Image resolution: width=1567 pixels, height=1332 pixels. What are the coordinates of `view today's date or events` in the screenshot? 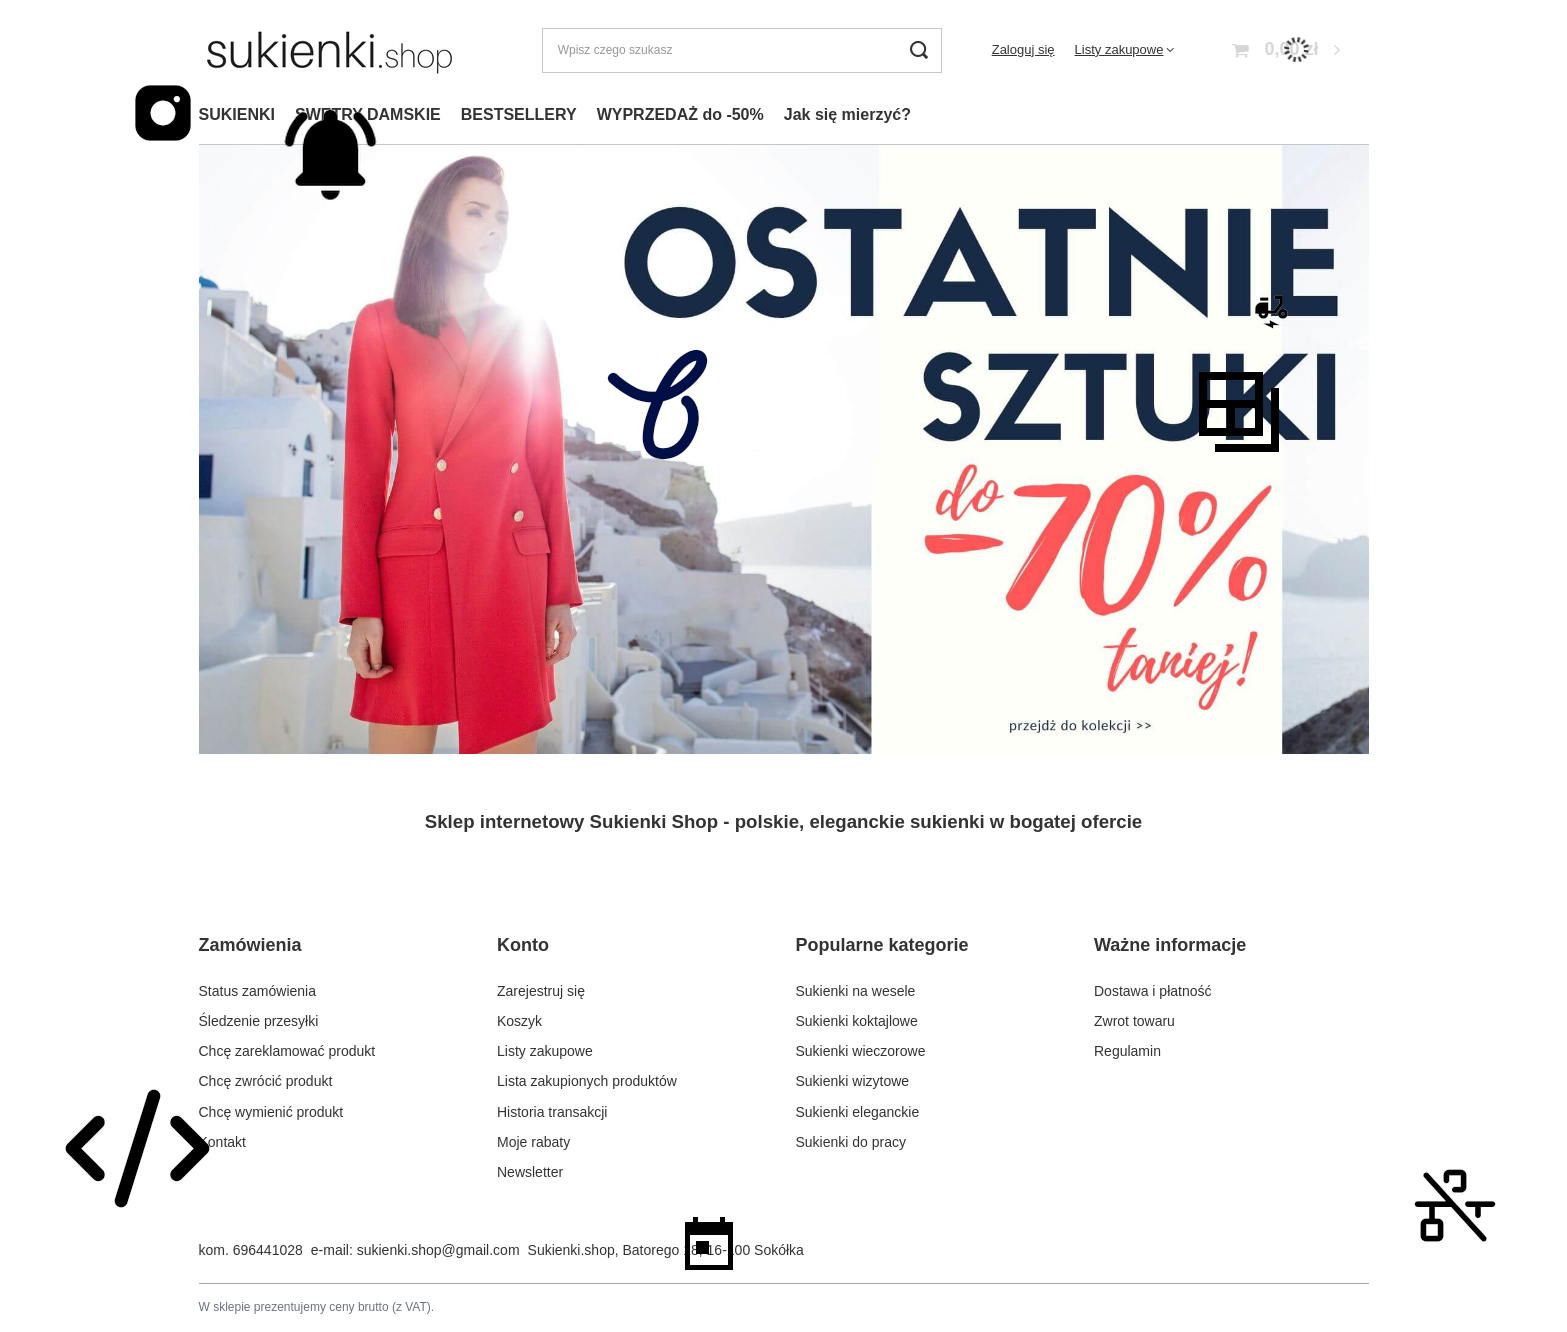 It's located at (709, 1246).